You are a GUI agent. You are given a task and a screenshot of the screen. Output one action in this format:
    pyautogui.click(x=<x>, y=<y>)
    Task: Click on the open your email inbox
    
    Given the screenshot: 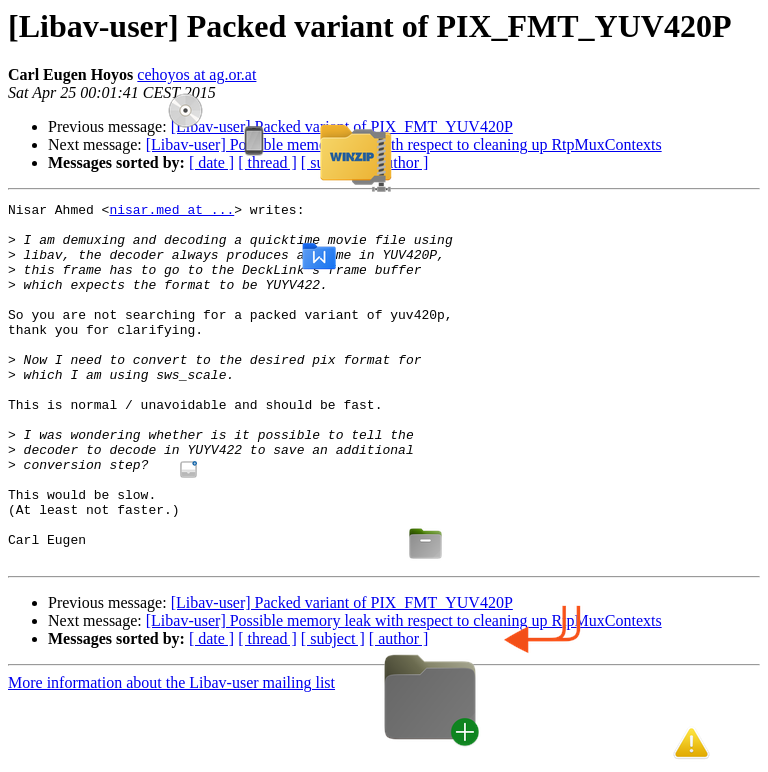 What is the action you would take?
    pyautogui.click(x=188, y=469)
    